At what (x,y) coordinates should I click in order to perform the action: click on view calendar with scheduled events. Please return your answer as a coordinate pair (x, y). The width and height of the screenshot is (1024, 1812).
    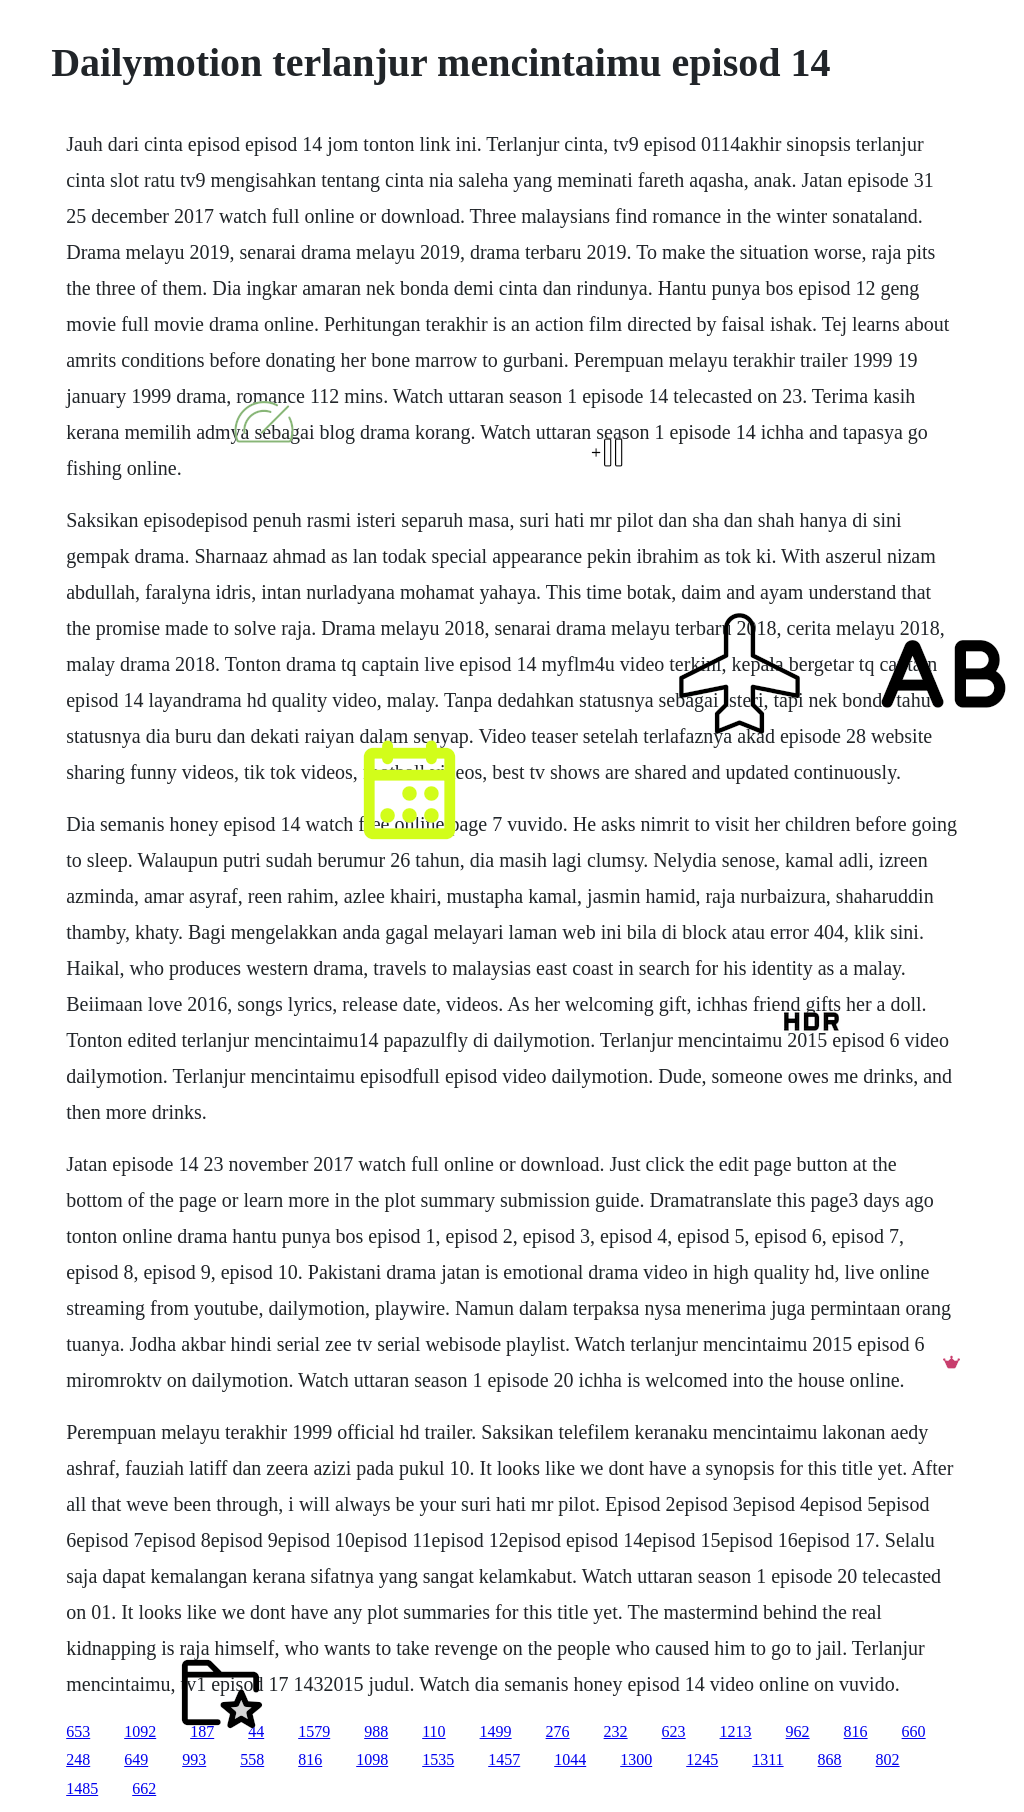
    Looking at the image, I should click on (409, 793).